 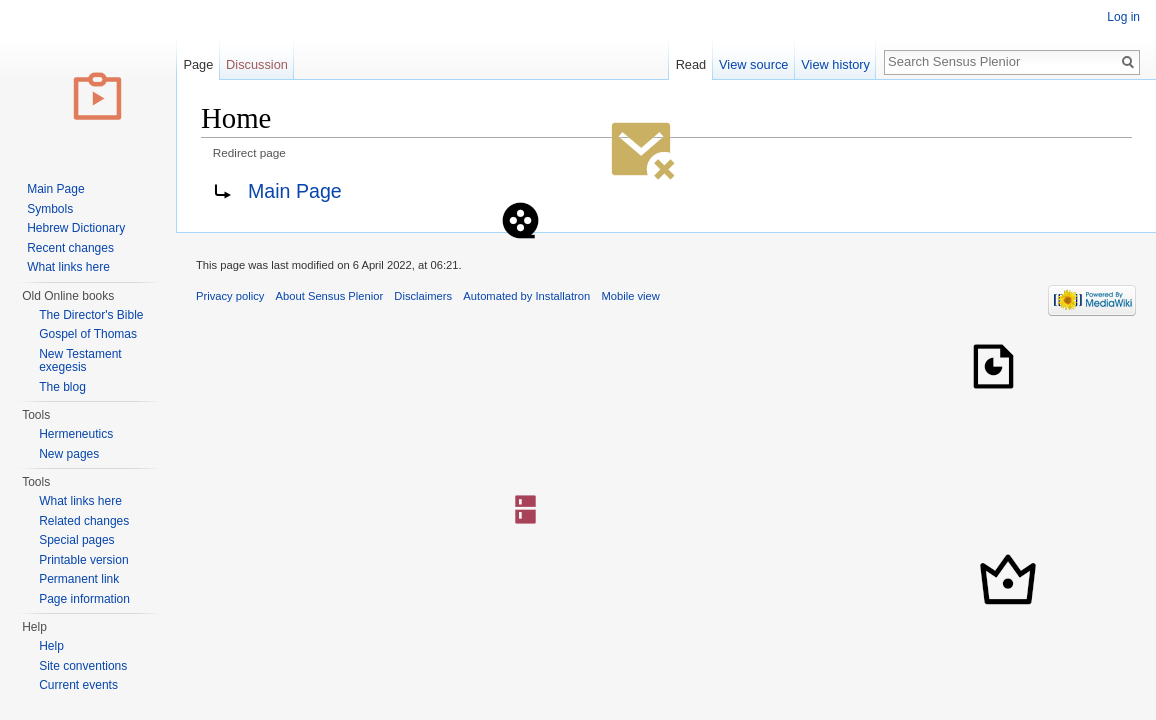 I want to click on delete an email message, so click(x=641, y=149).